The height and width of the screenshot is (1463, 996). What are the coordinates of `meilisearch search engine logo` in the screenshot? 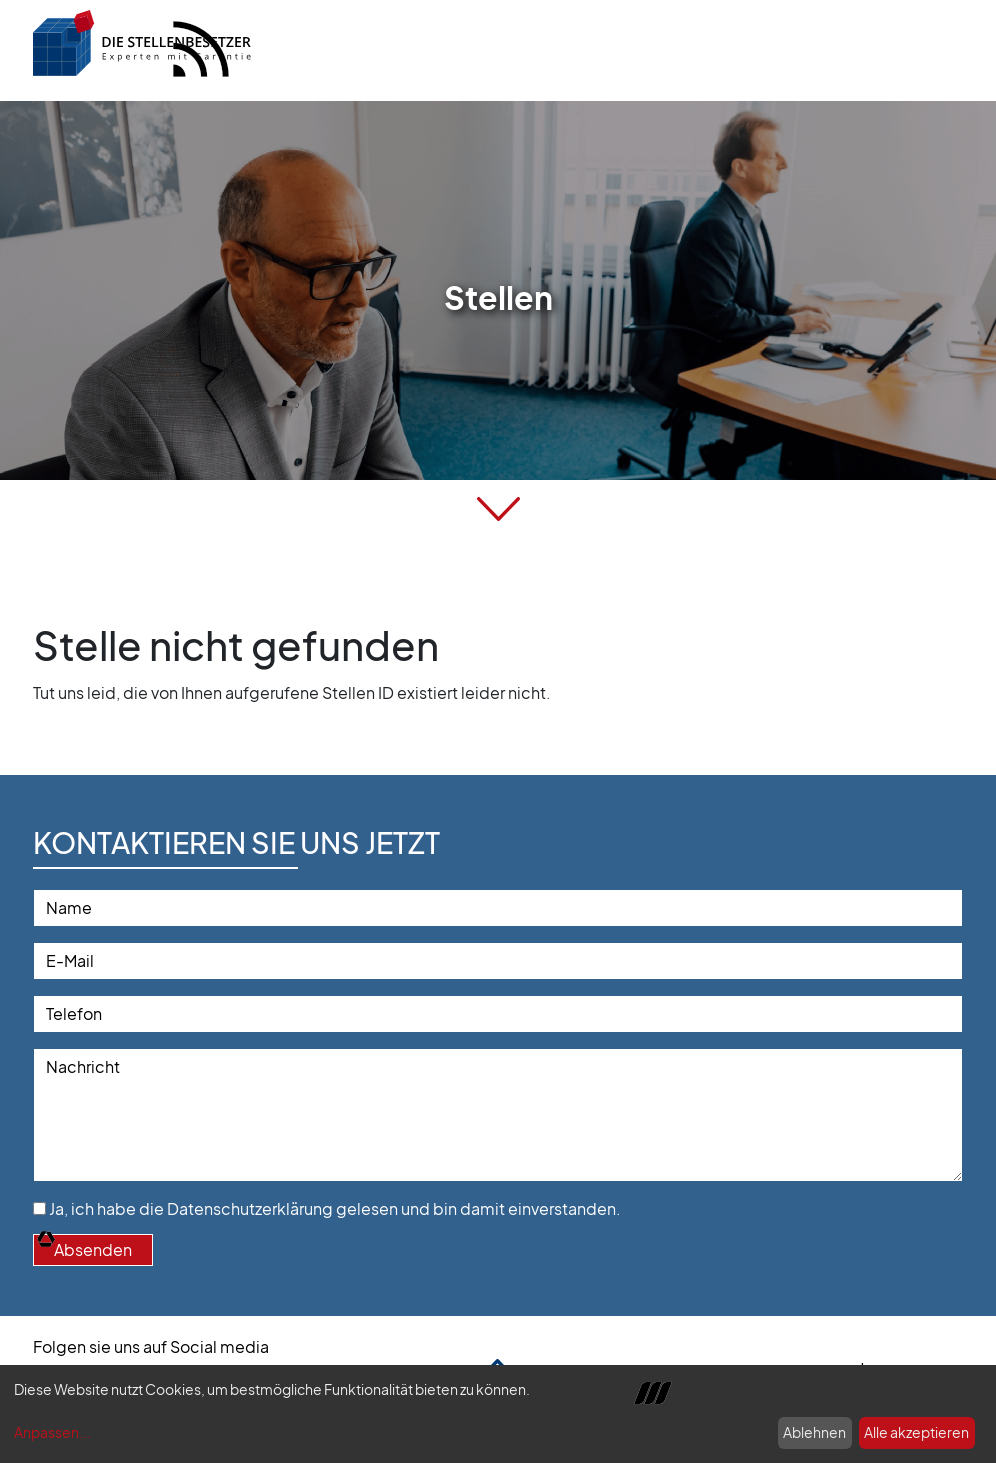 It's located at (653, 1393).